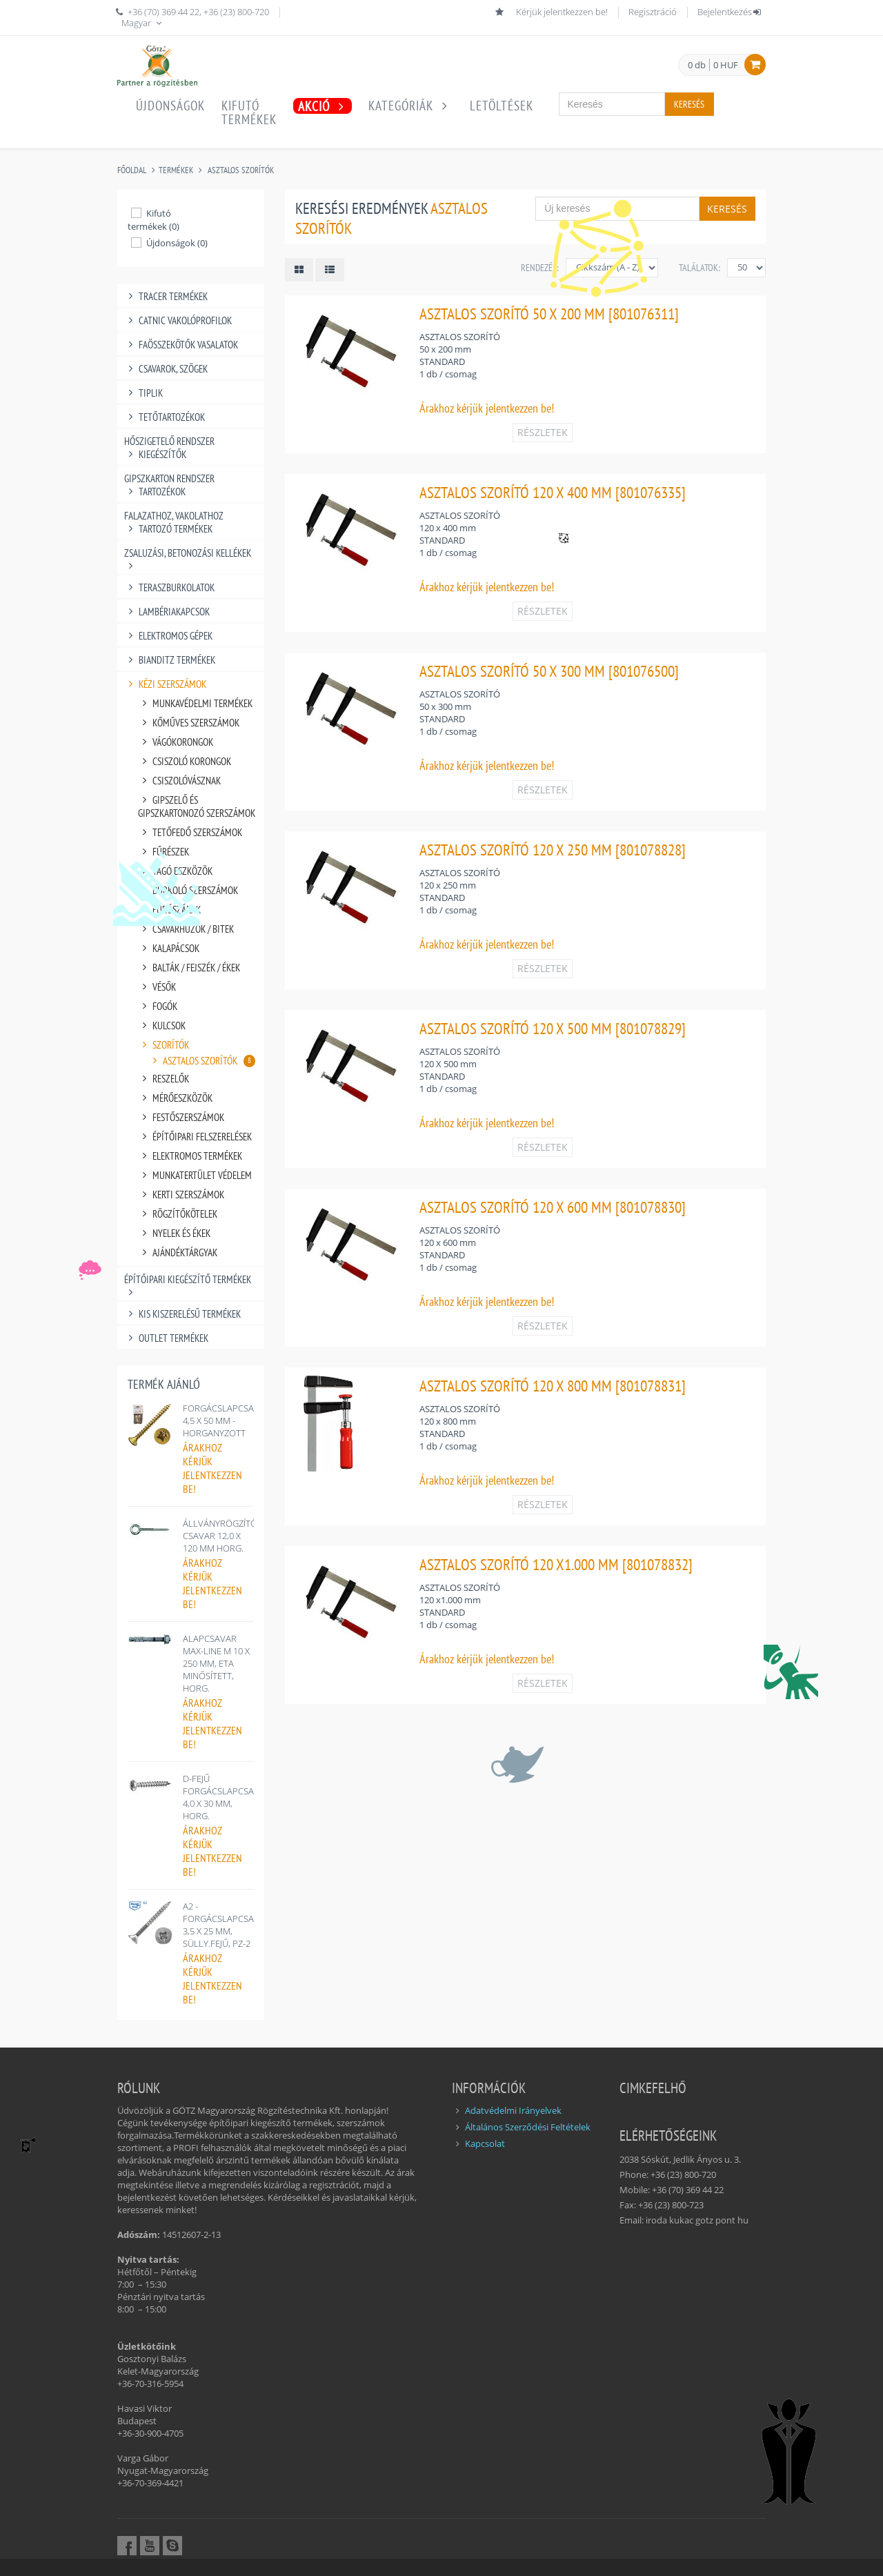 The height and width of the screenshot is (2576, 883). What do you see at coordinates (90, 1269) in the screenshot?
I see `indicates thinking or processing in progress` at bounding box center [90, 1269].